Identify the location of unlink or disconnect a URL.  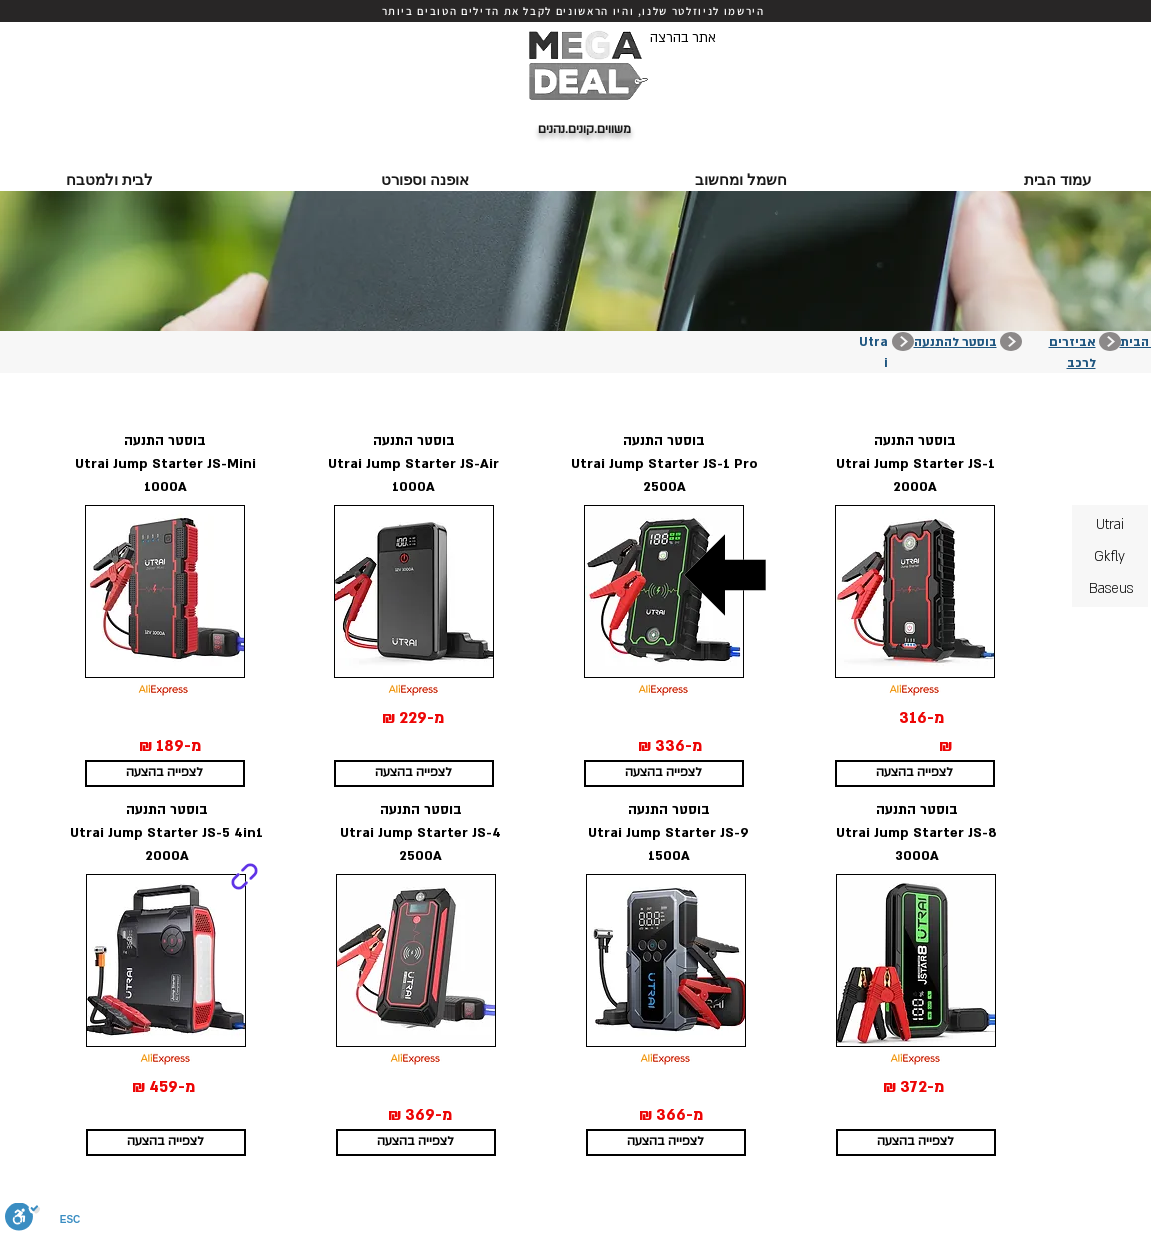
(244, 876).